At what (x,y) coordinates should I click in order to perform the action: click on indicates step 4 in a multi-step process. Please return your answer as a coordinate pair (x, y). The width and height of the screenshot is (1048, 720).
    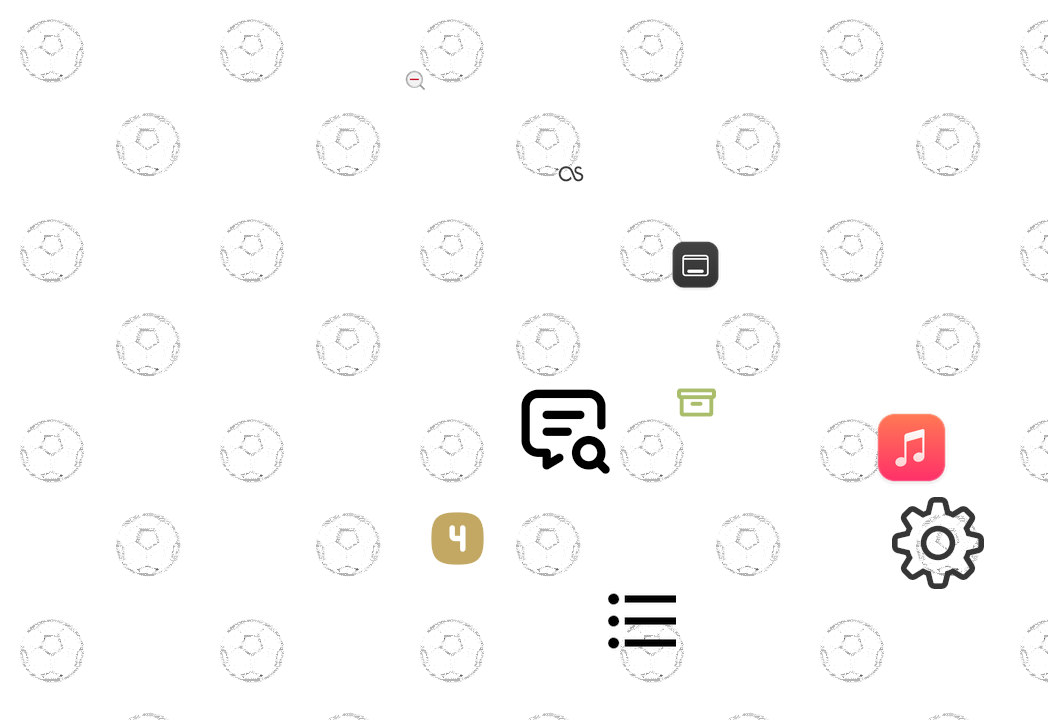
    Looking at the image, I should click on (457, 538).